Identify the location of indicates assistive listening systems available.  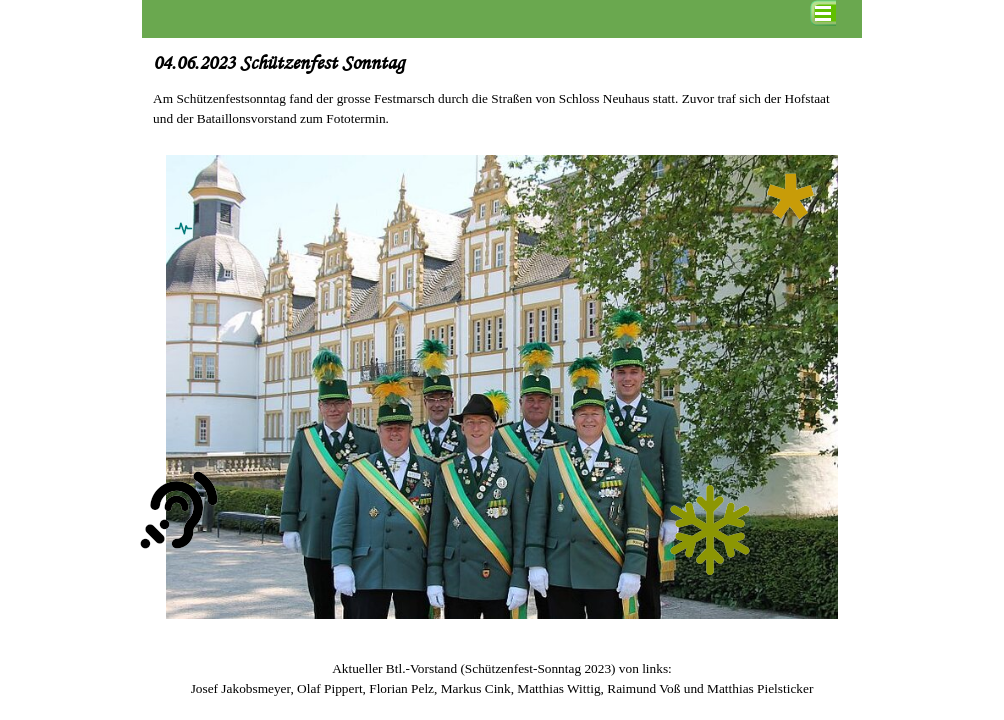
(179, 510).